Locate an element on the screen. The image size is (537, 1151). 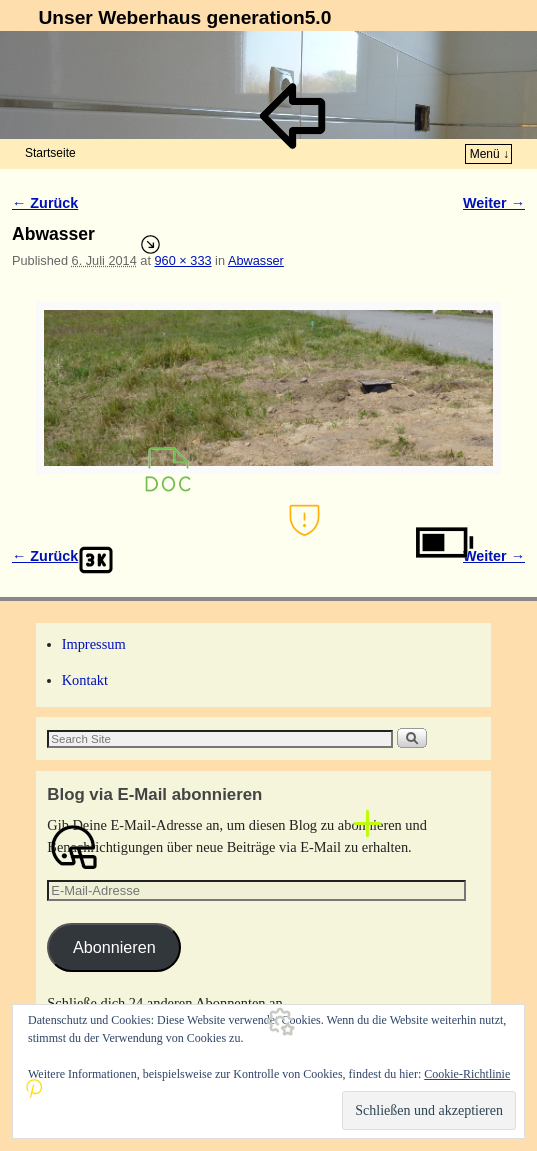
indicates 3K video resolution quality is located at coordinates (96, 560).